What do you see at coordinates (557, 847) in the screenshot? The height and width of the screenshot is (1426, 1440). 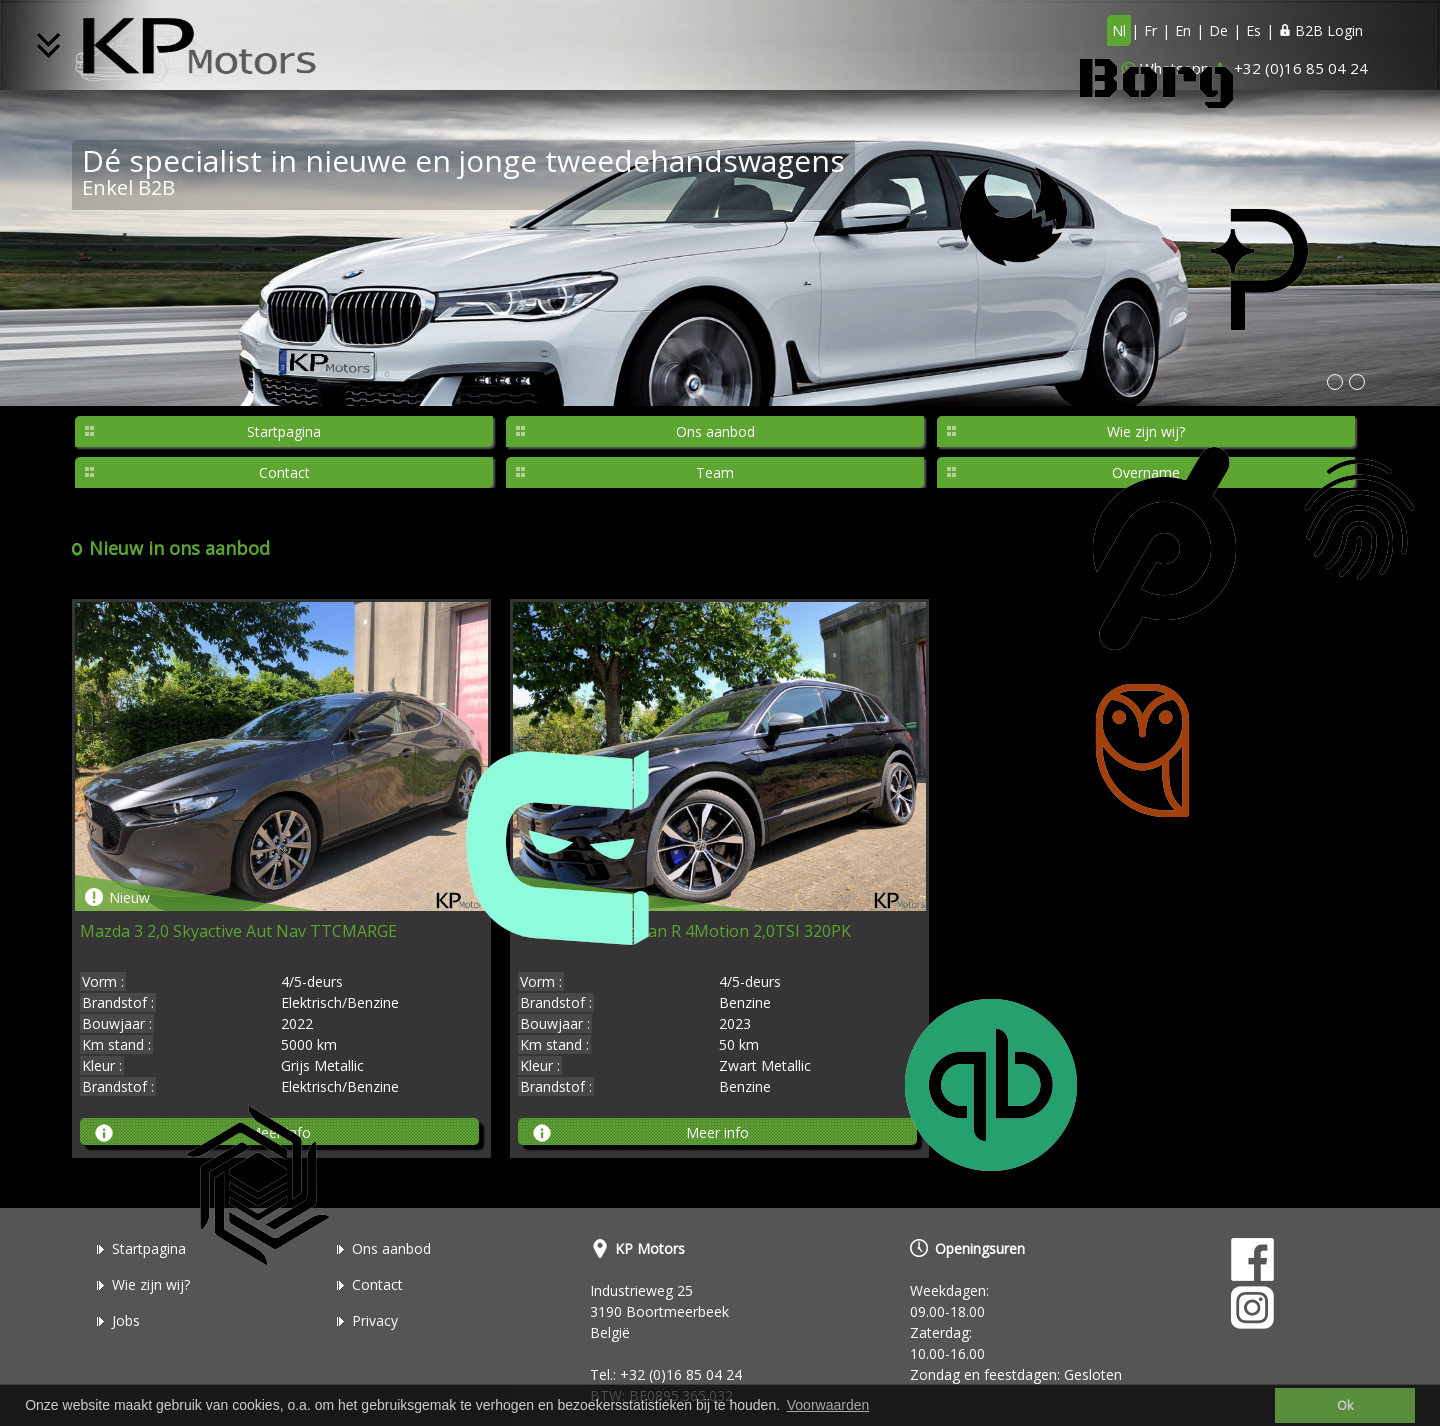 I see `coding ninjas brand logo` at bounding box center [557, 847].